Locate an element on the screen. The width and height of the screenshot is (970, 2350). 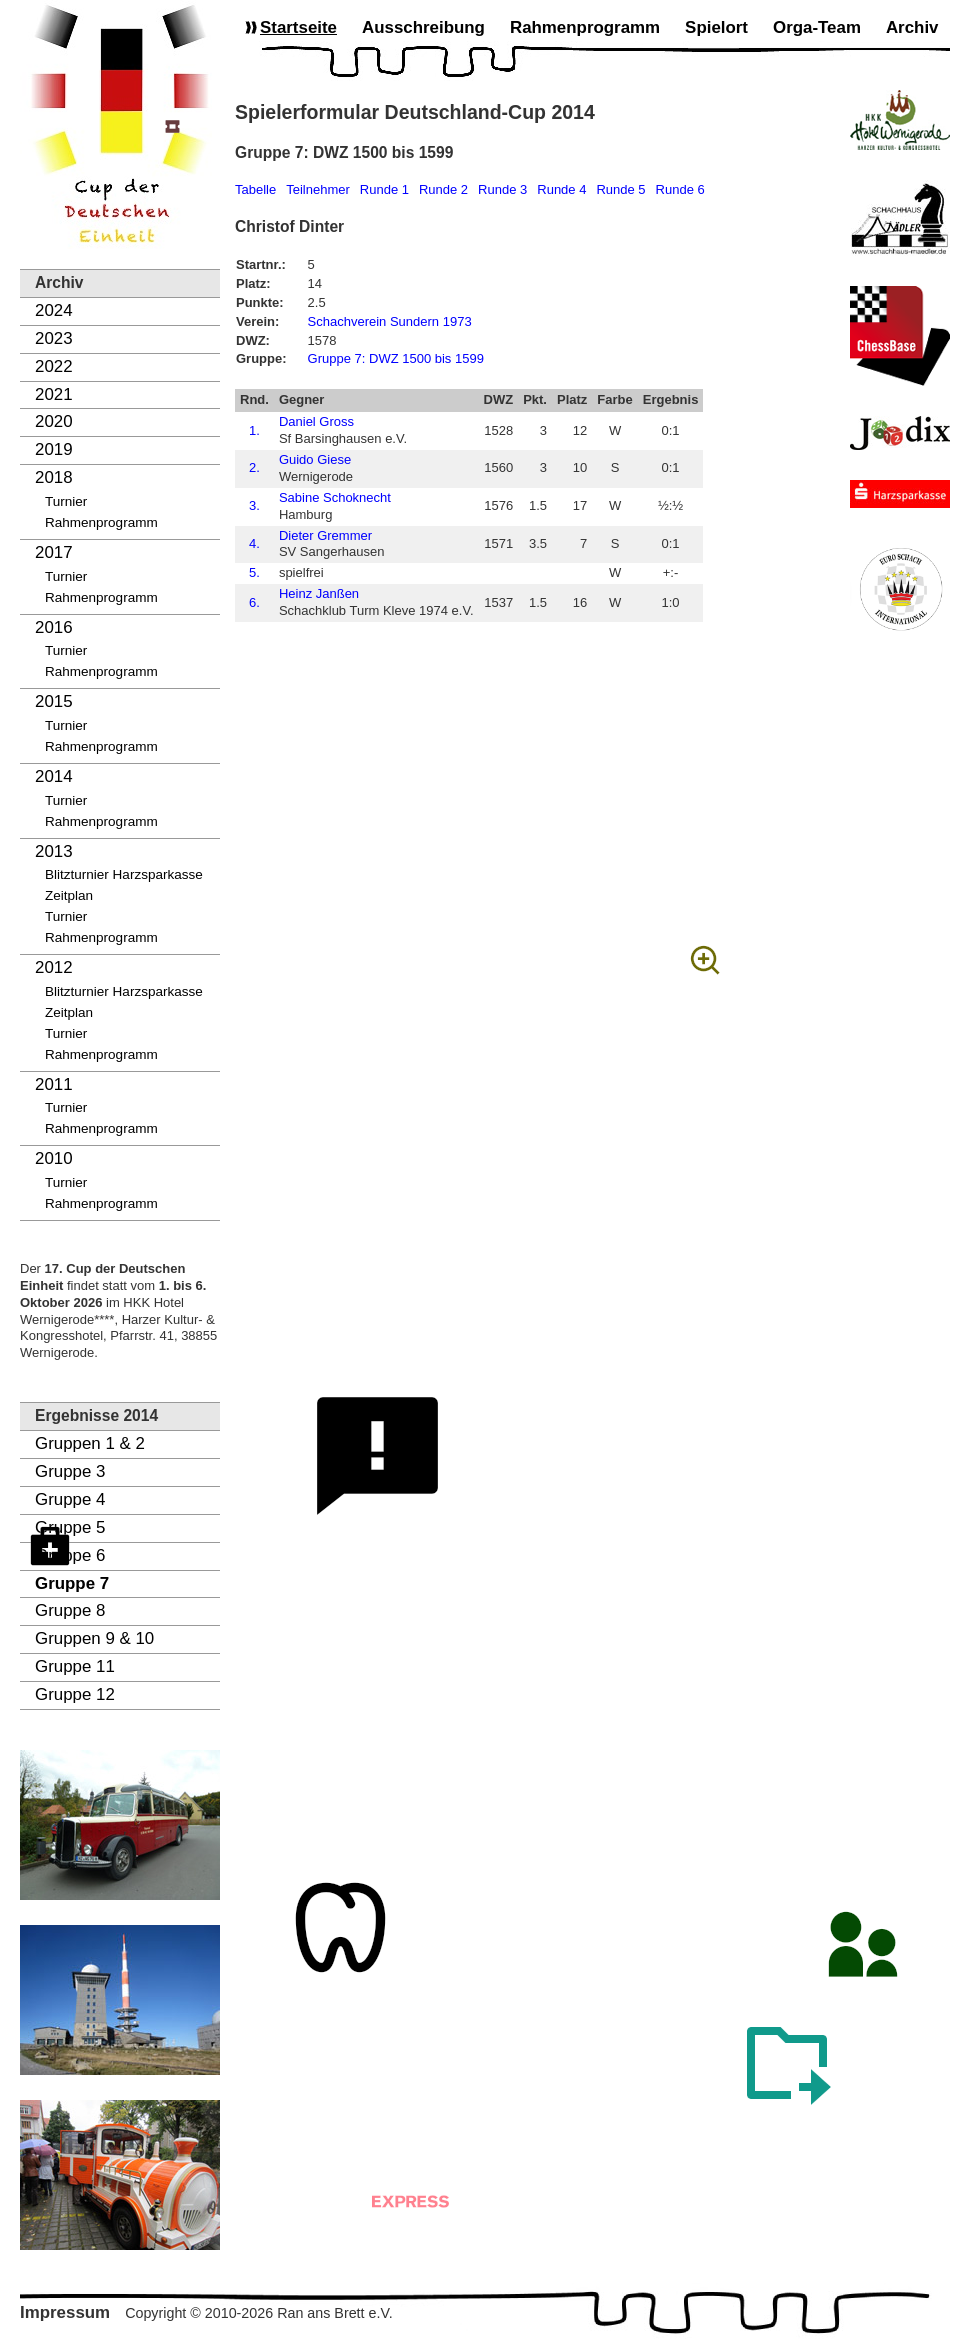
view parent account or guardian profile is located at coordinates (863, 1946).